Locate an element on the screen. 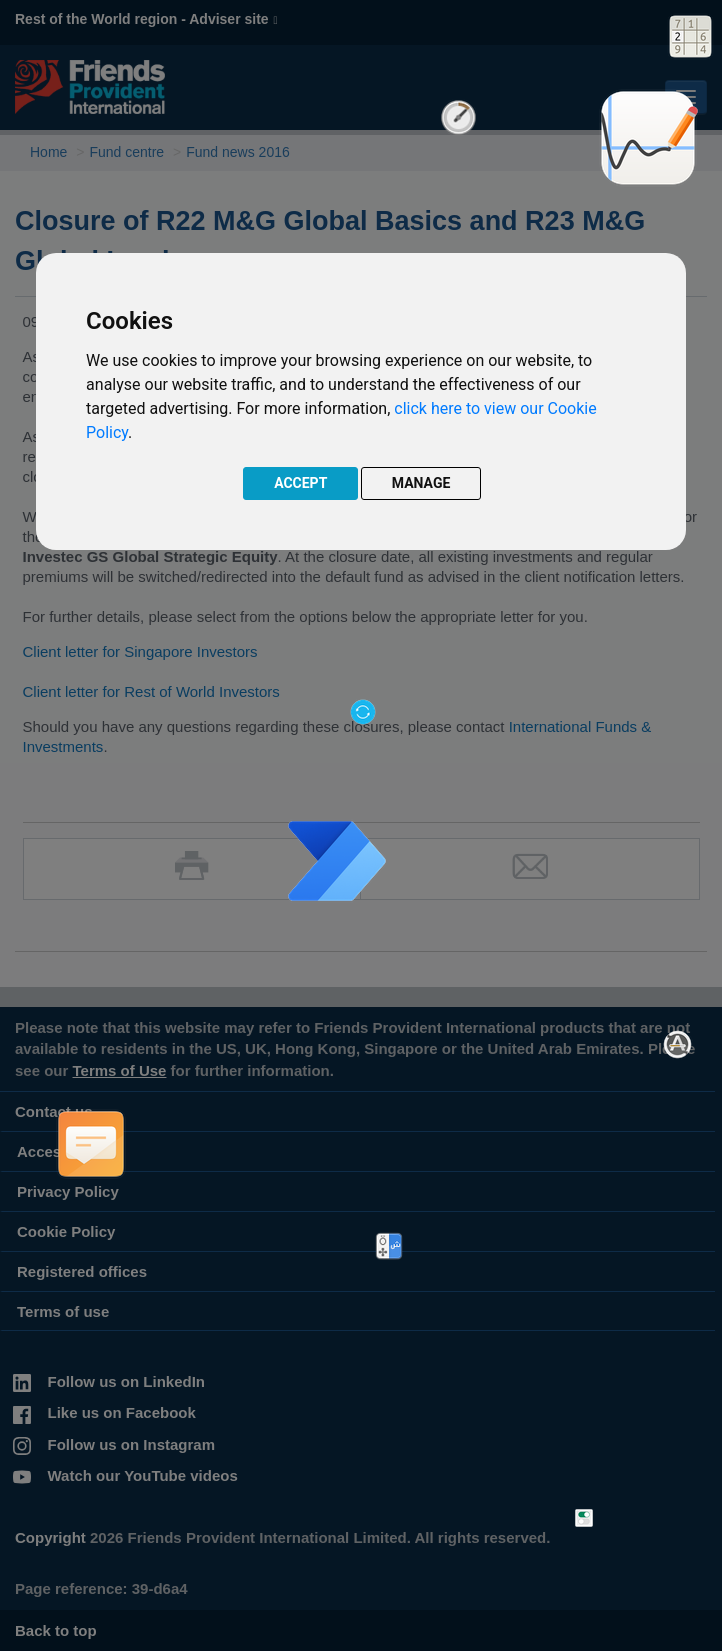 The width and height of the screenshot is (722, 1651). open the sudoku puzzle game is located at coordinates (690, 36).